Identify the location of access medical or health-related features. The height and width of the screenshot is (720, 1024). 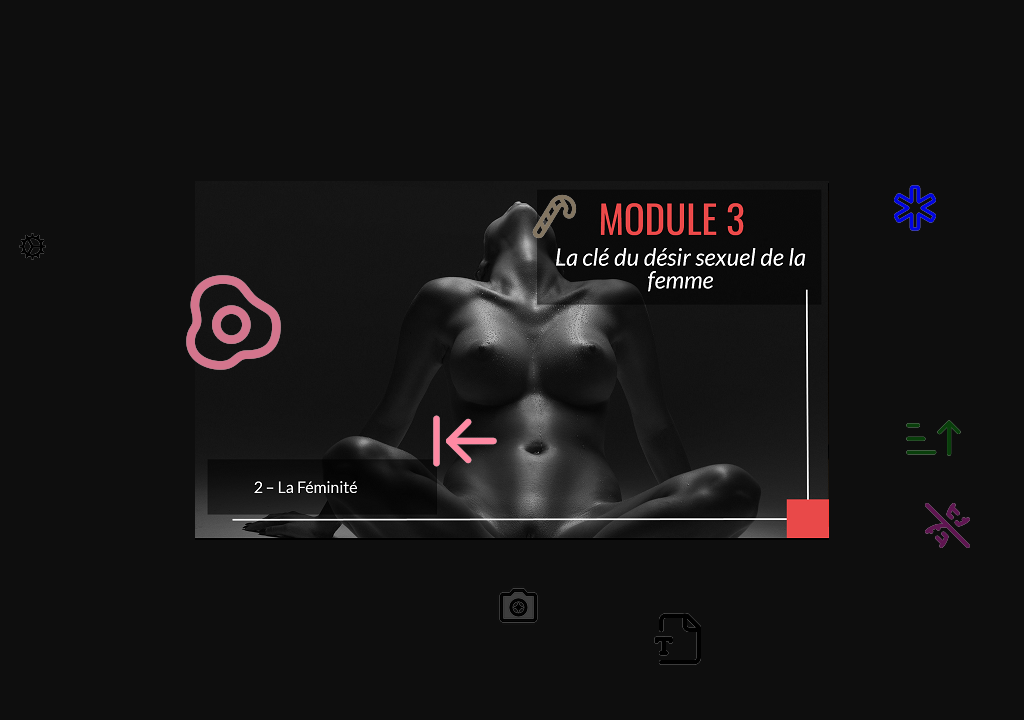
(915, 208).